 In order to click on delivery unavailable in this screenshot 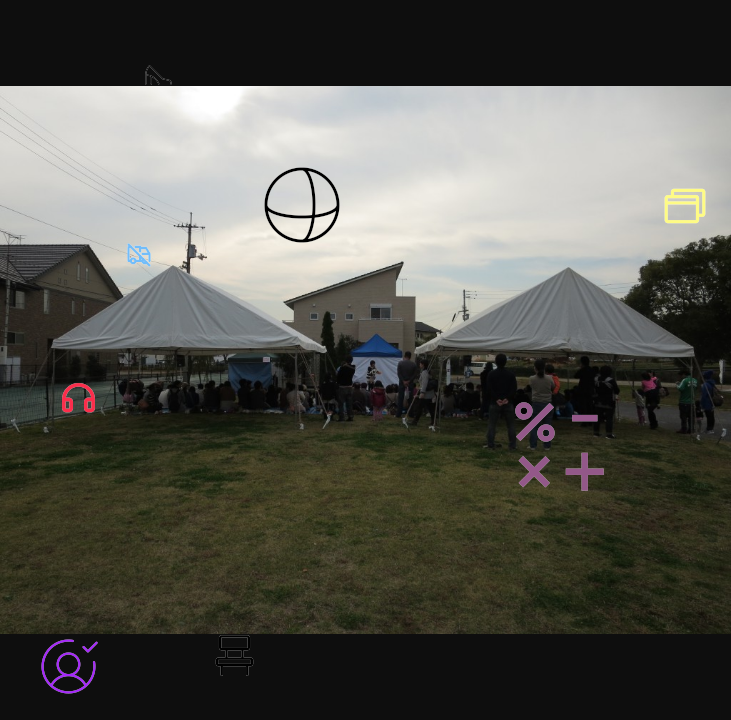, I will do `click(139, 255)`.